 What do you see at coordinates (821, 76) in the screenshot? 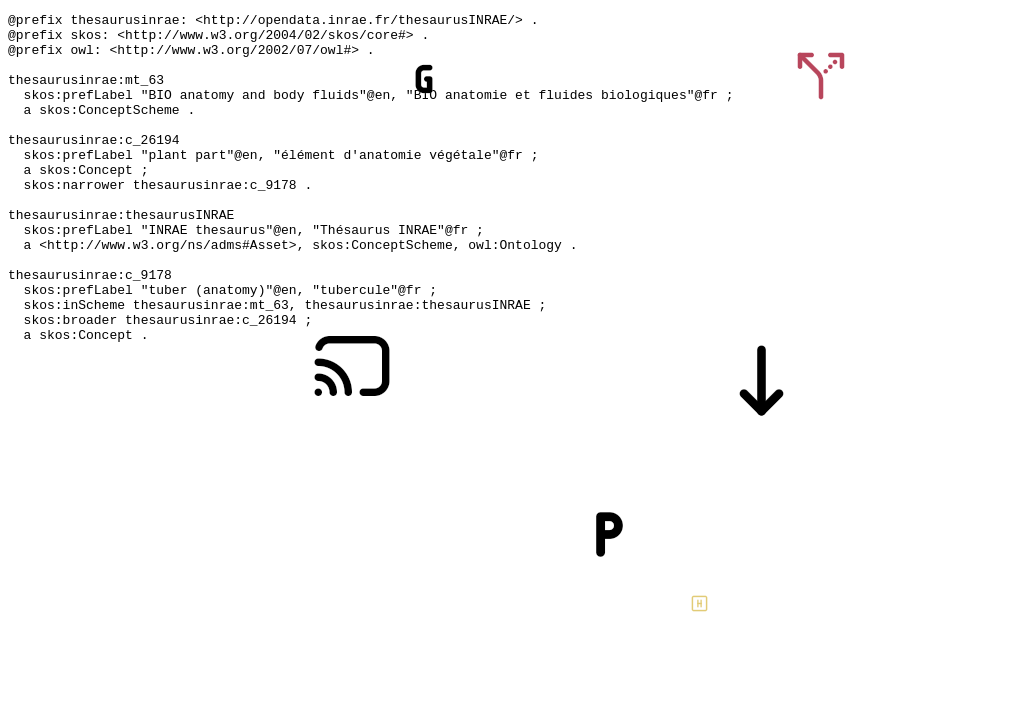
I see `take an alternate left route` at bounding box center [821, 76].